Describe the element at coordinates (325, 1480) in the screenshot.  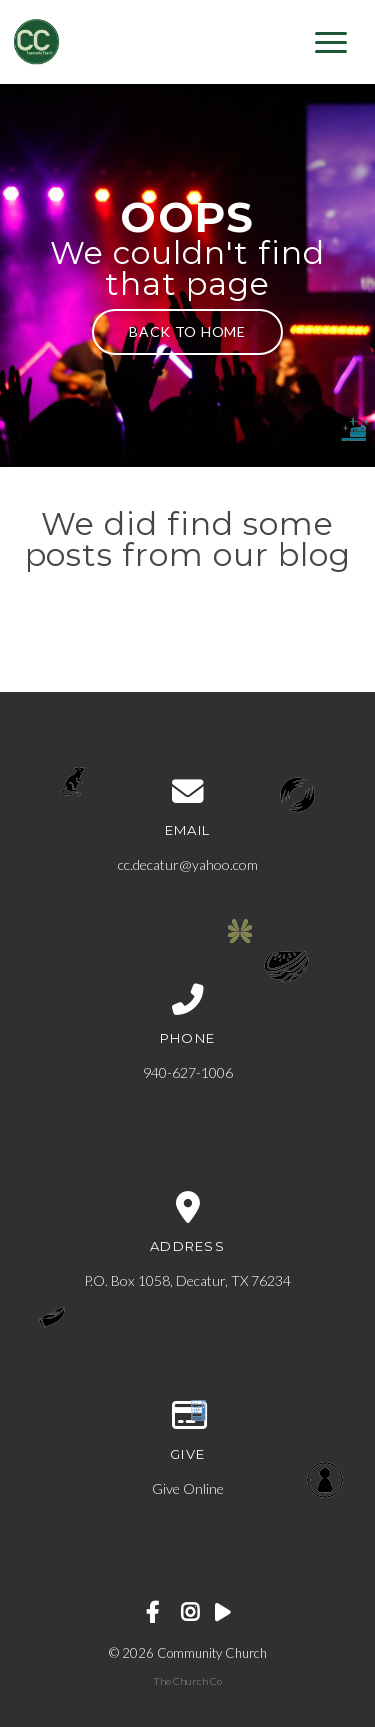
I see `target or focus on a specific user` at that location.